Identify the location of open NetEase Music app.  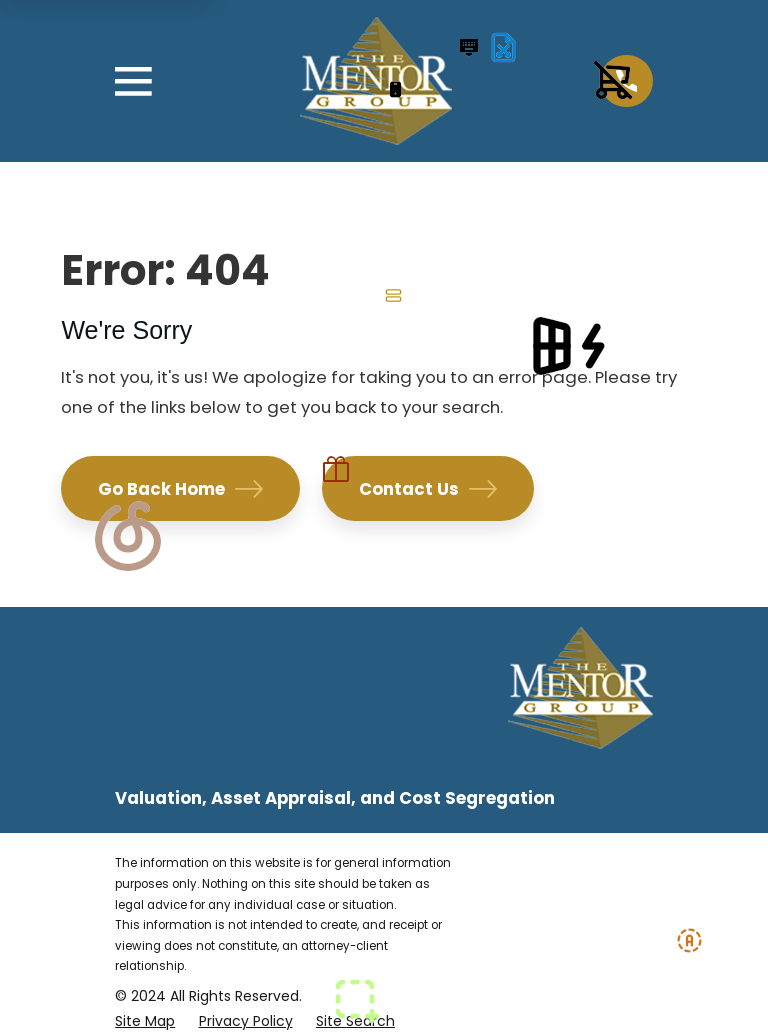
(128, 538).